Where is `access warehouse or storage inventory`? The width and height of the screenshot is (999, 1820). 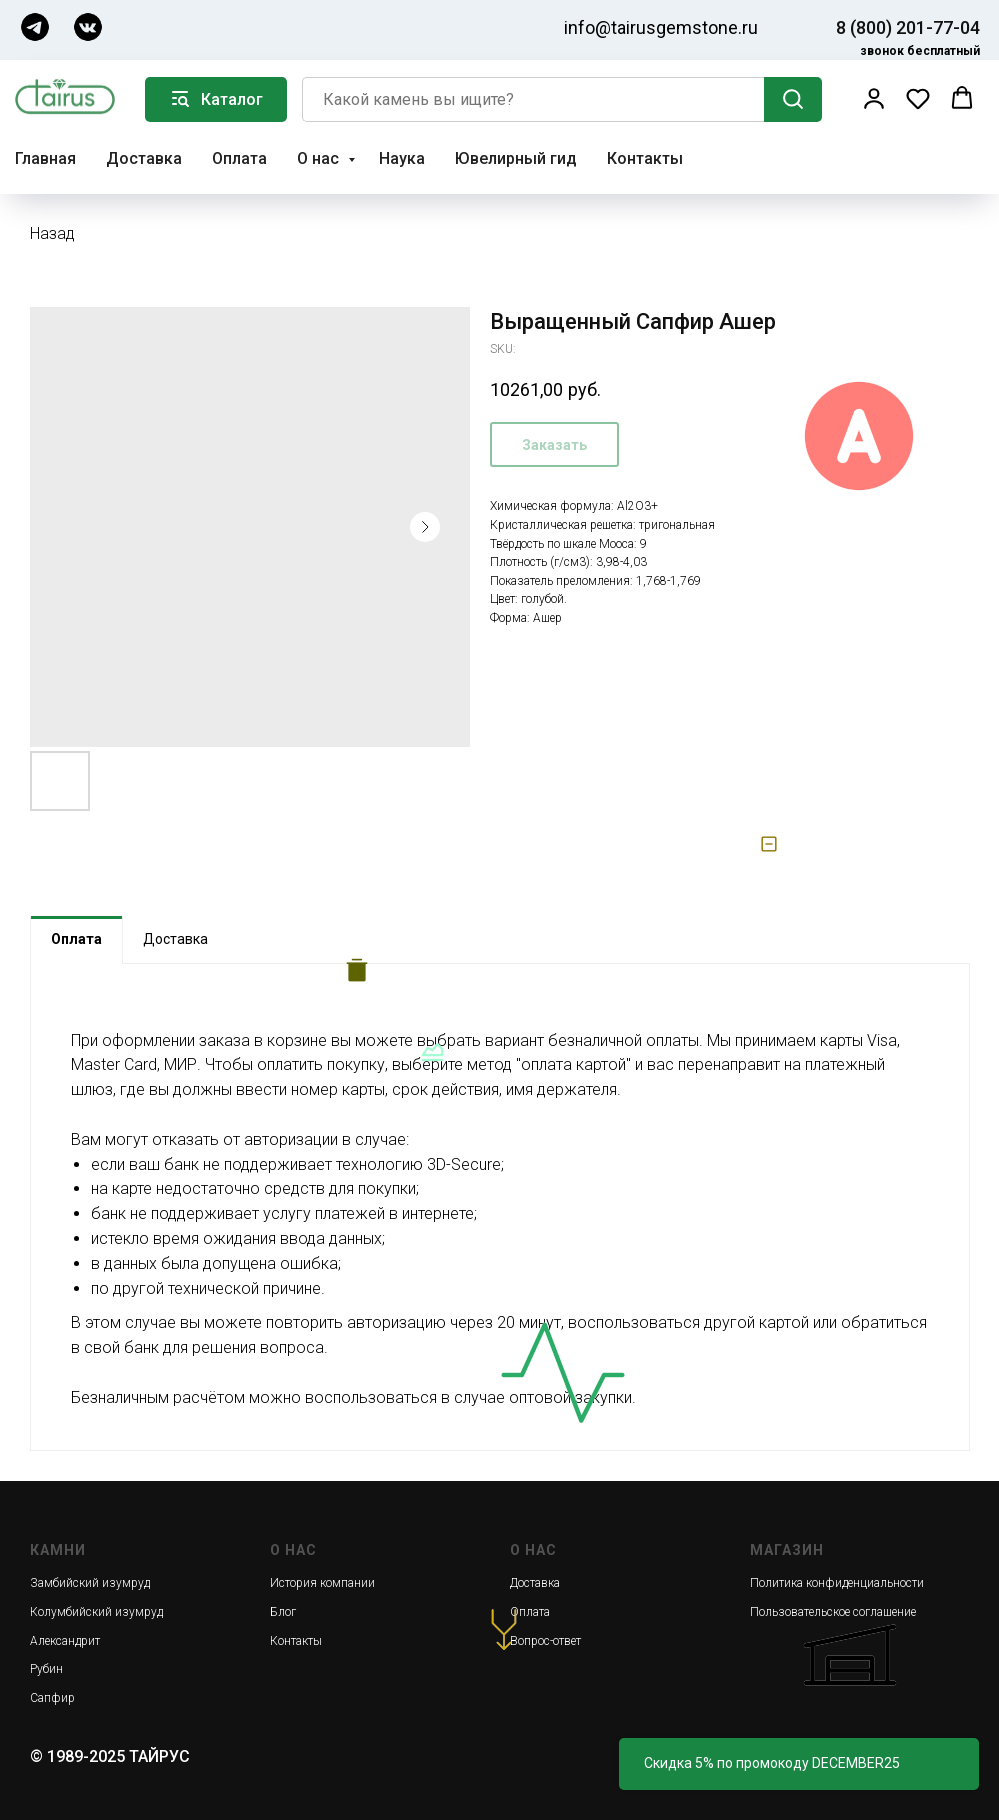
access warehouse or storage inventory is located at coordinates (850, 1658).